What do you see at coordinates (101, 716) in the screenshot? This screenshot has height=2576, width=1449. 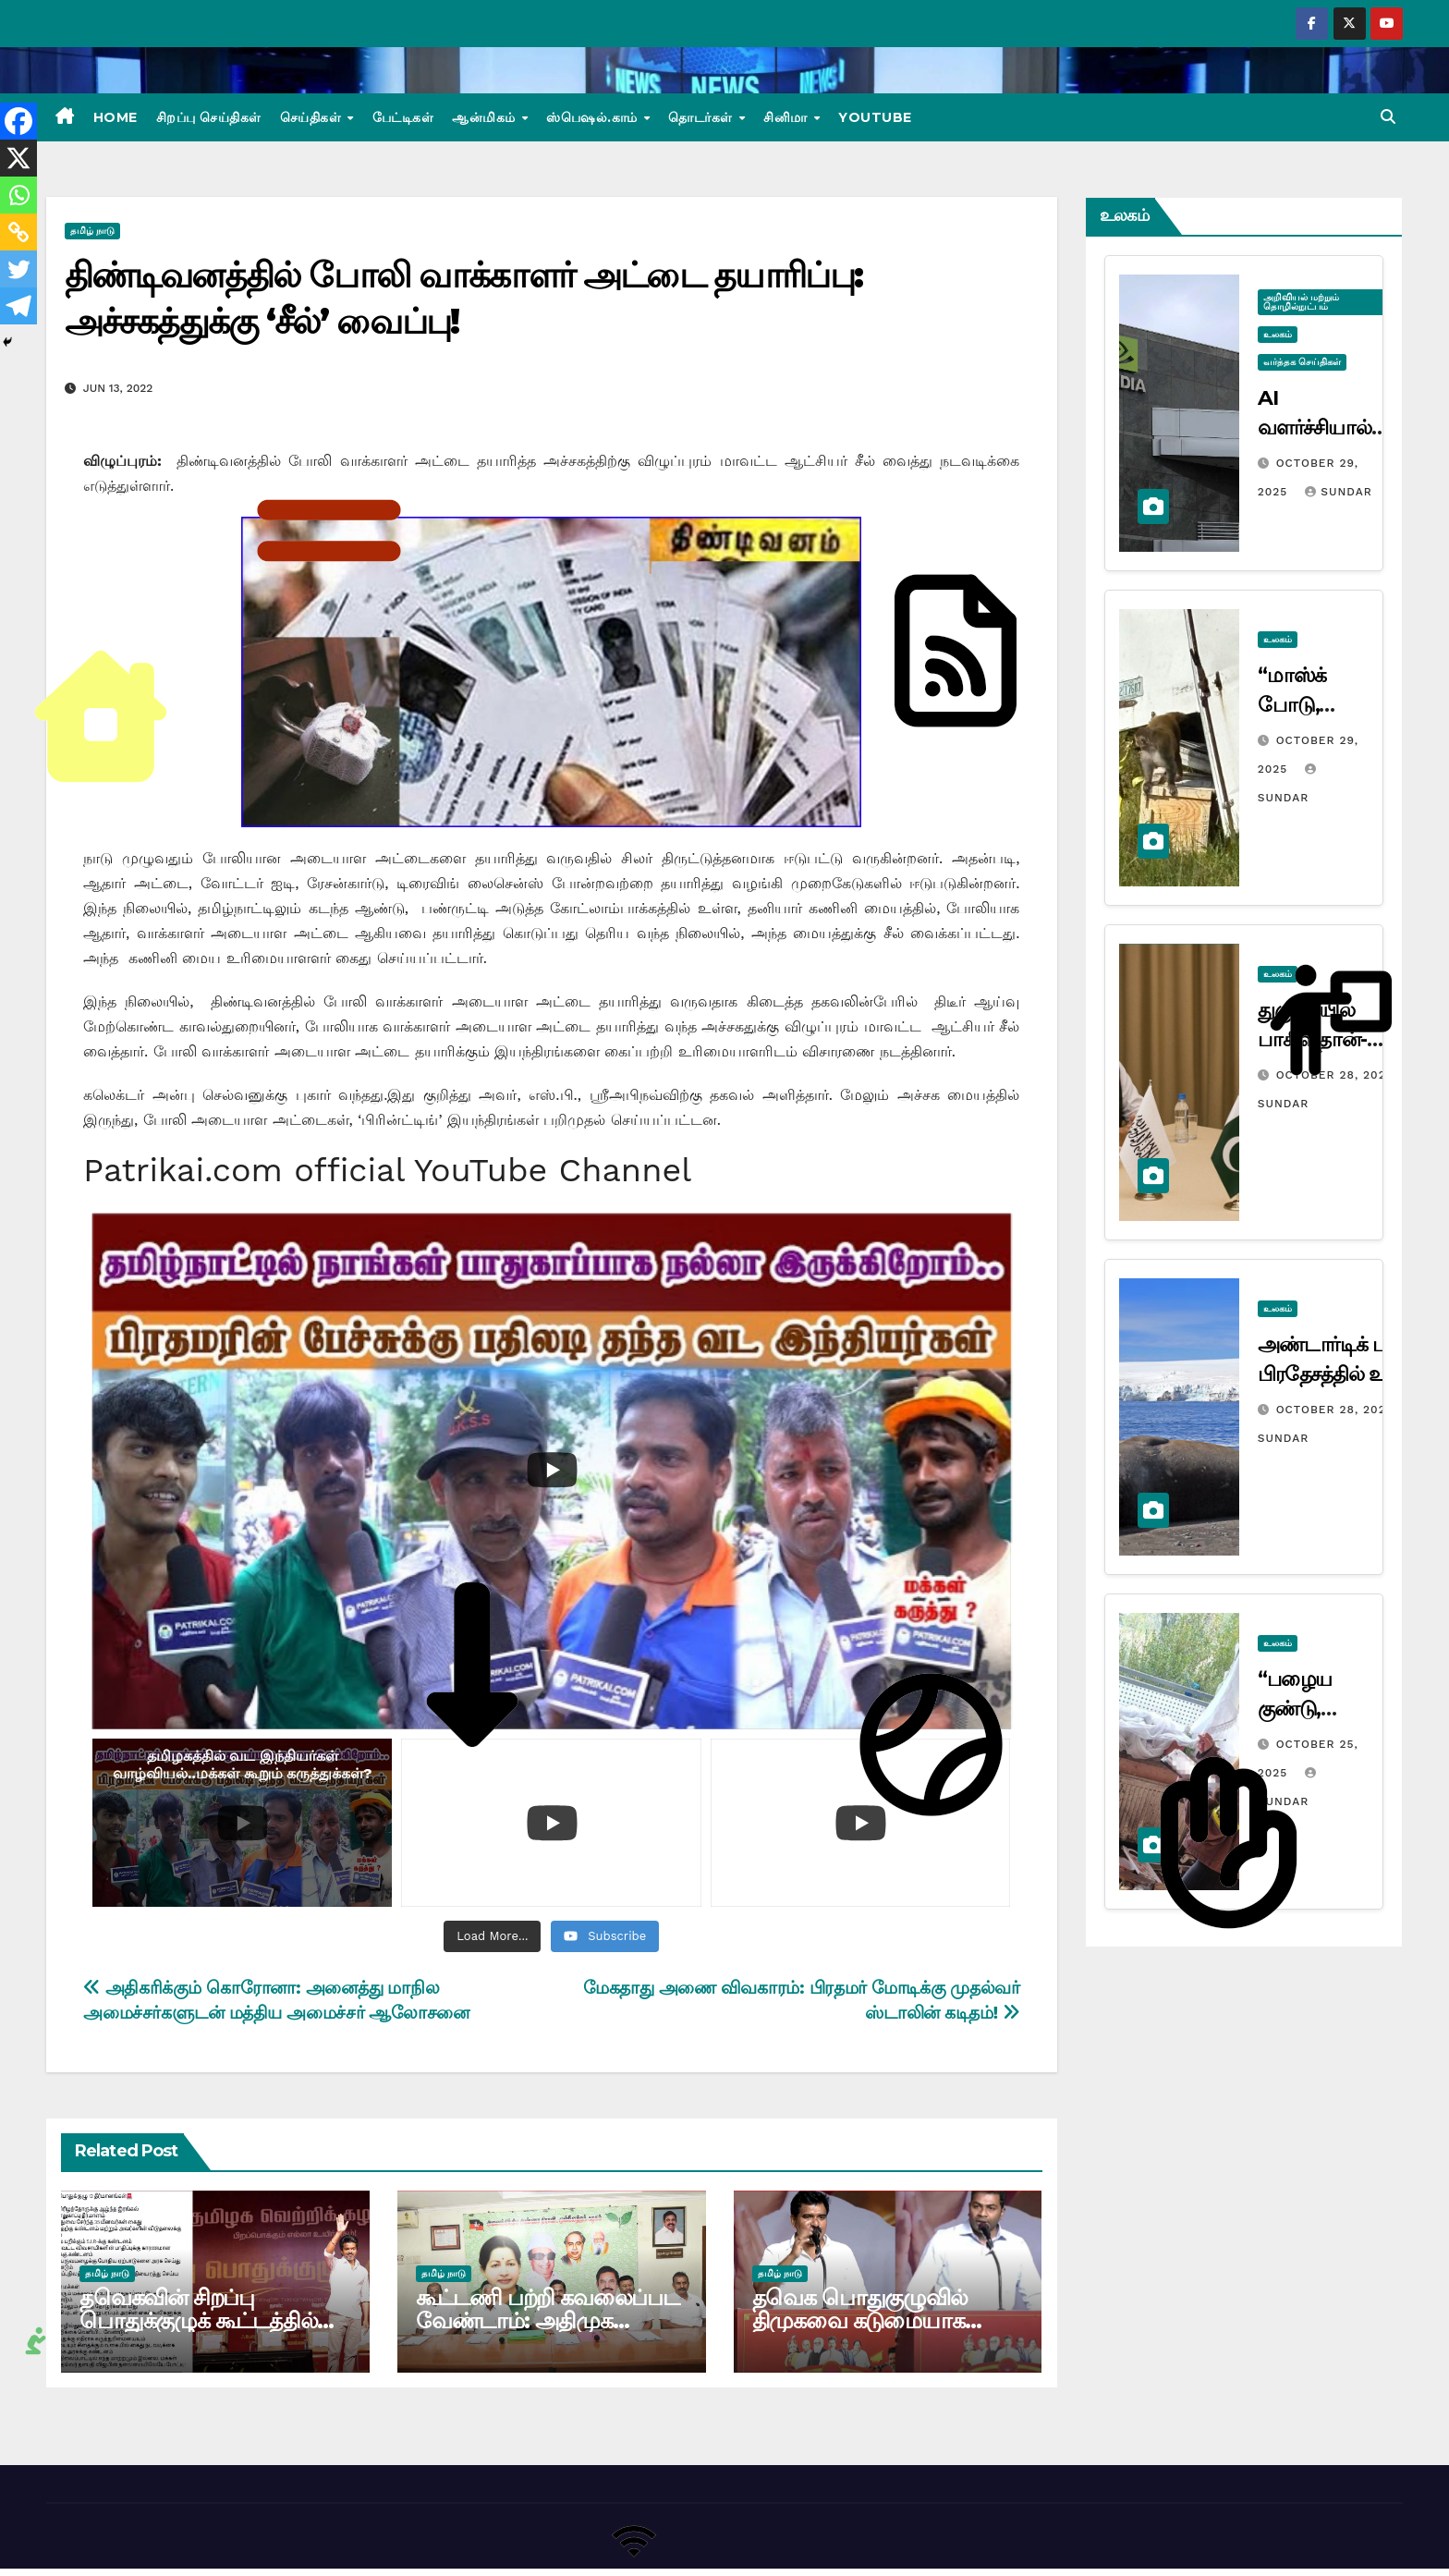 I see `navigate to home screen` at bounding box center [101, 716].